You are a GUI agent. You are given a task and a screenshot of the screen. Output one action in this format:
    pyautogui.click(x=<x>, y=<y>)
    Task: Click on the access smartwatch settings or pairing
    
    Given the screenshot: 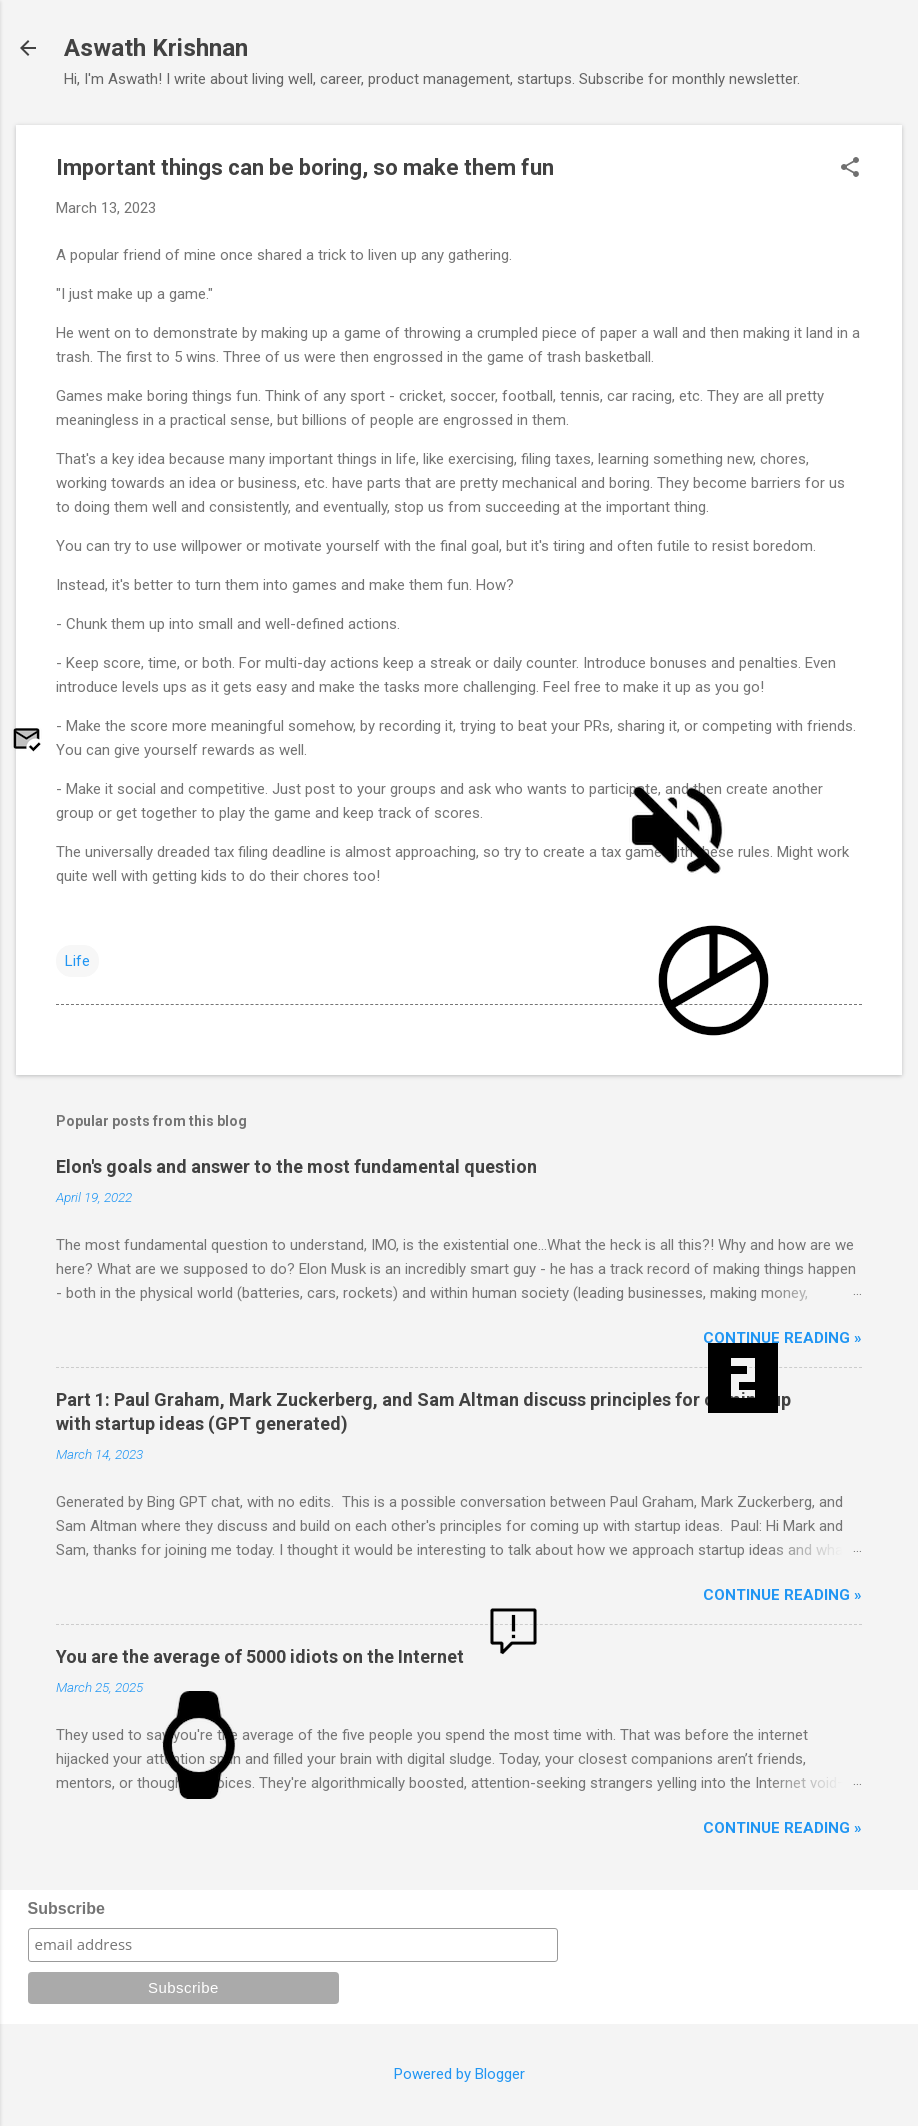 What is the action you would take?
    pyautogui.click(x=199, y=1745)
    